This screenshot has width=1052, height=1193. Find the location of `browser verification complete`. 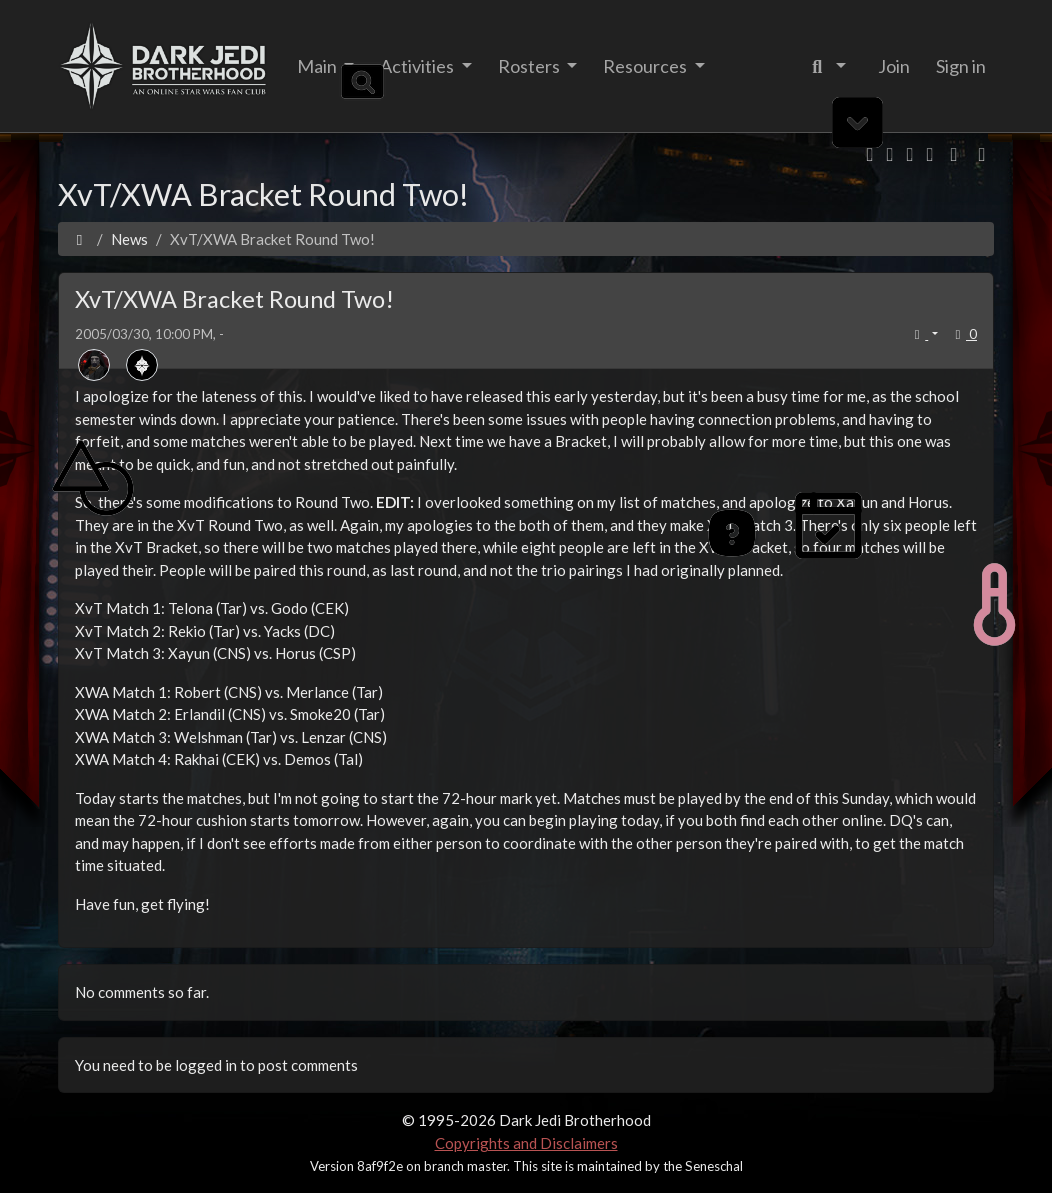

browser verification complete is located at coordinates (828, 525).